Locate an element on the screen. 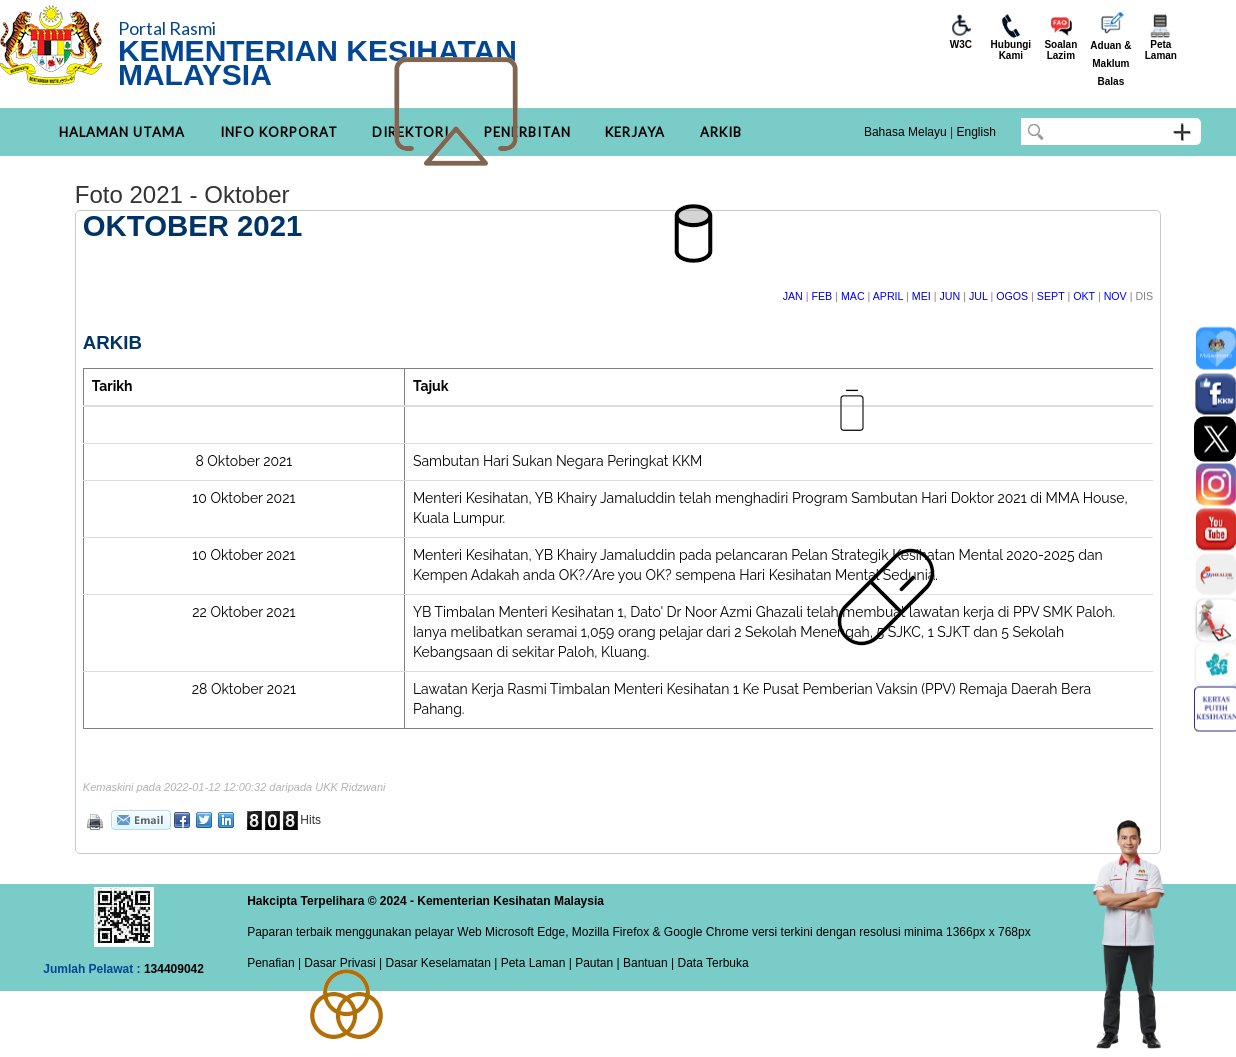  view overlapping data or shared elements is located at coordinates (346, 1005).